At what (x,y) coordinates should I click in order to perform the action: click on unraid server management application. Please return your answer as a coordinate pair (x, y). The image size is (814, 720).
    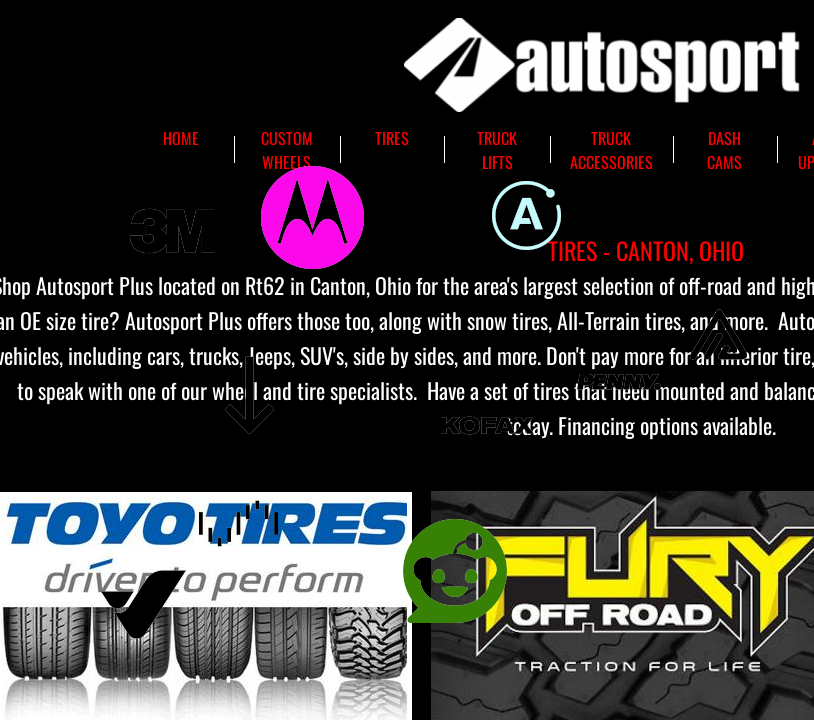
    Looking at the image, I should click on (238, 523).